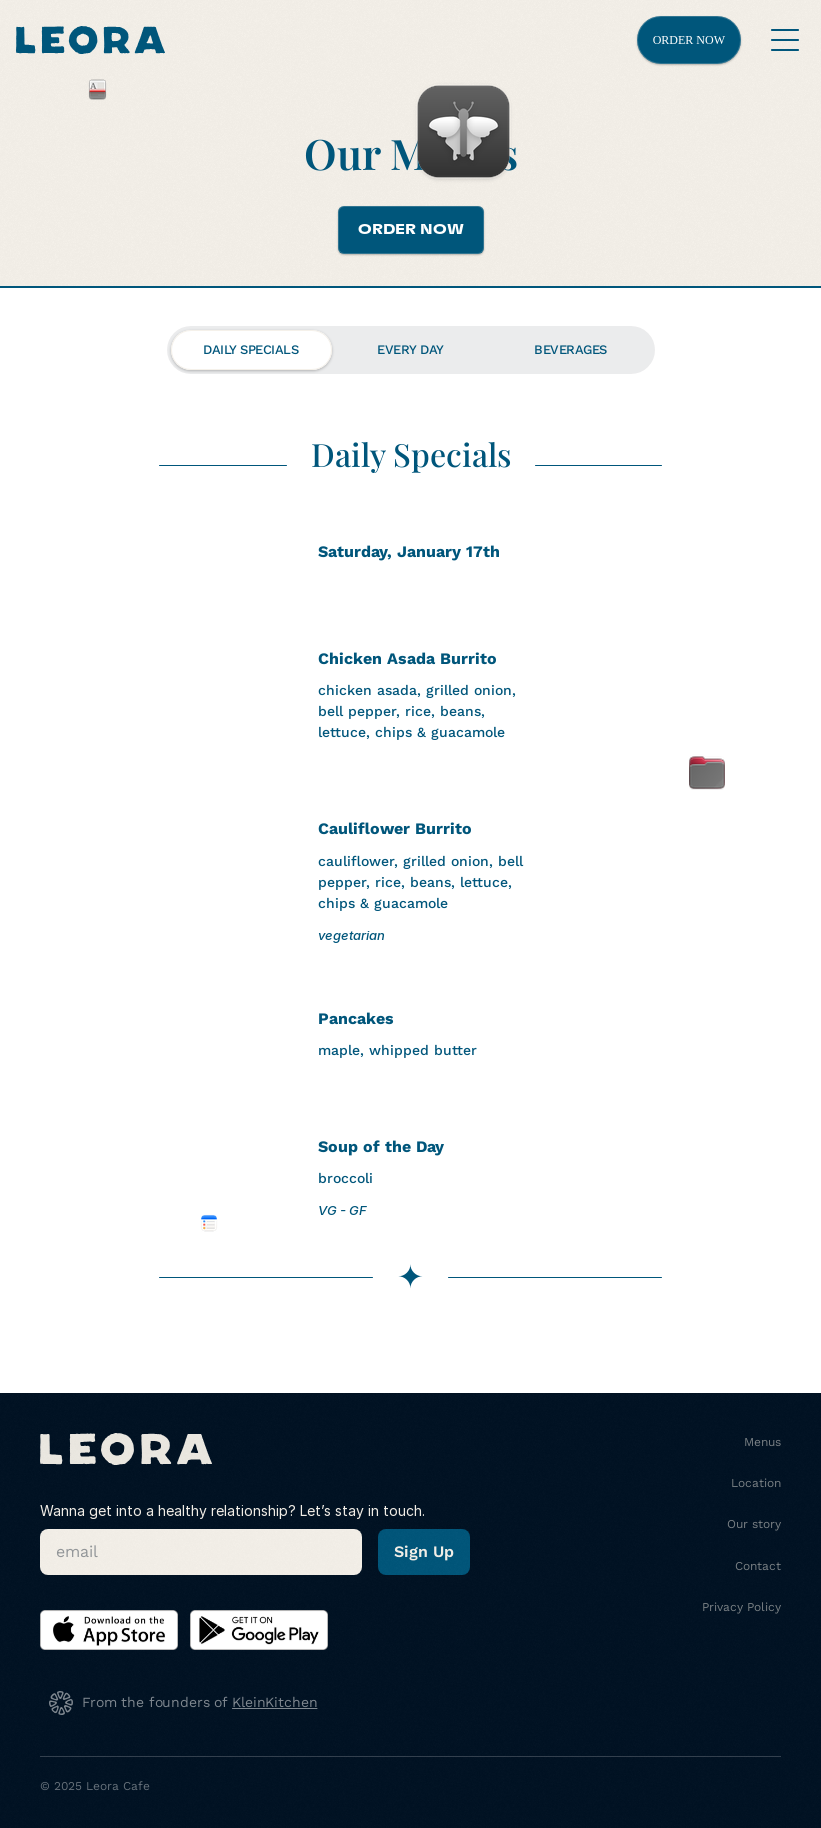 This screenshot has height=1828, width=821. What do you see at coordinates (97, 89) in the screenshot?
I see `open document scanner application` at bounding box center [97, 89].